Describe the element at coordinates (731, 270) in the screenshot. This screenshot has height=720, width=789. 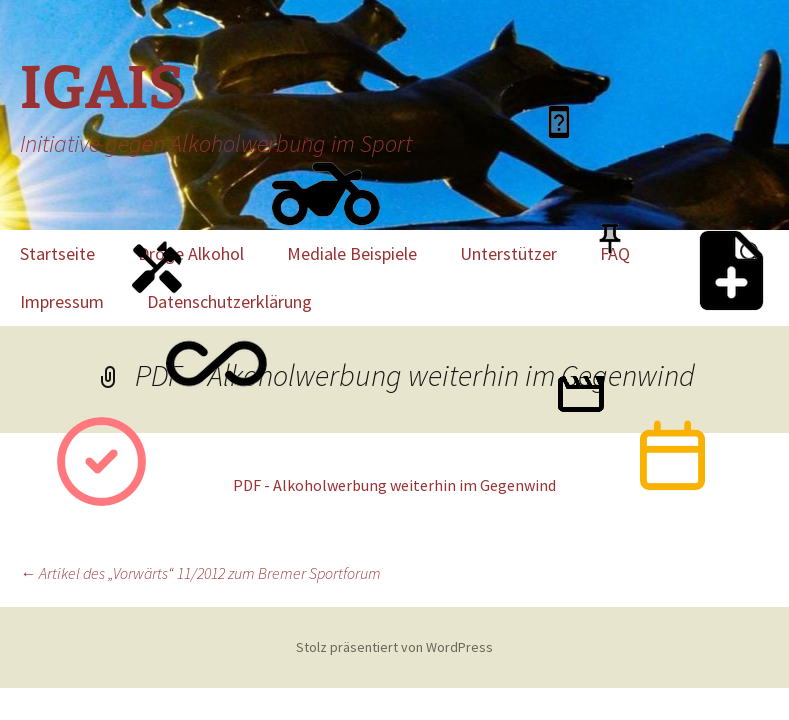
I see `create a new note` at that location.